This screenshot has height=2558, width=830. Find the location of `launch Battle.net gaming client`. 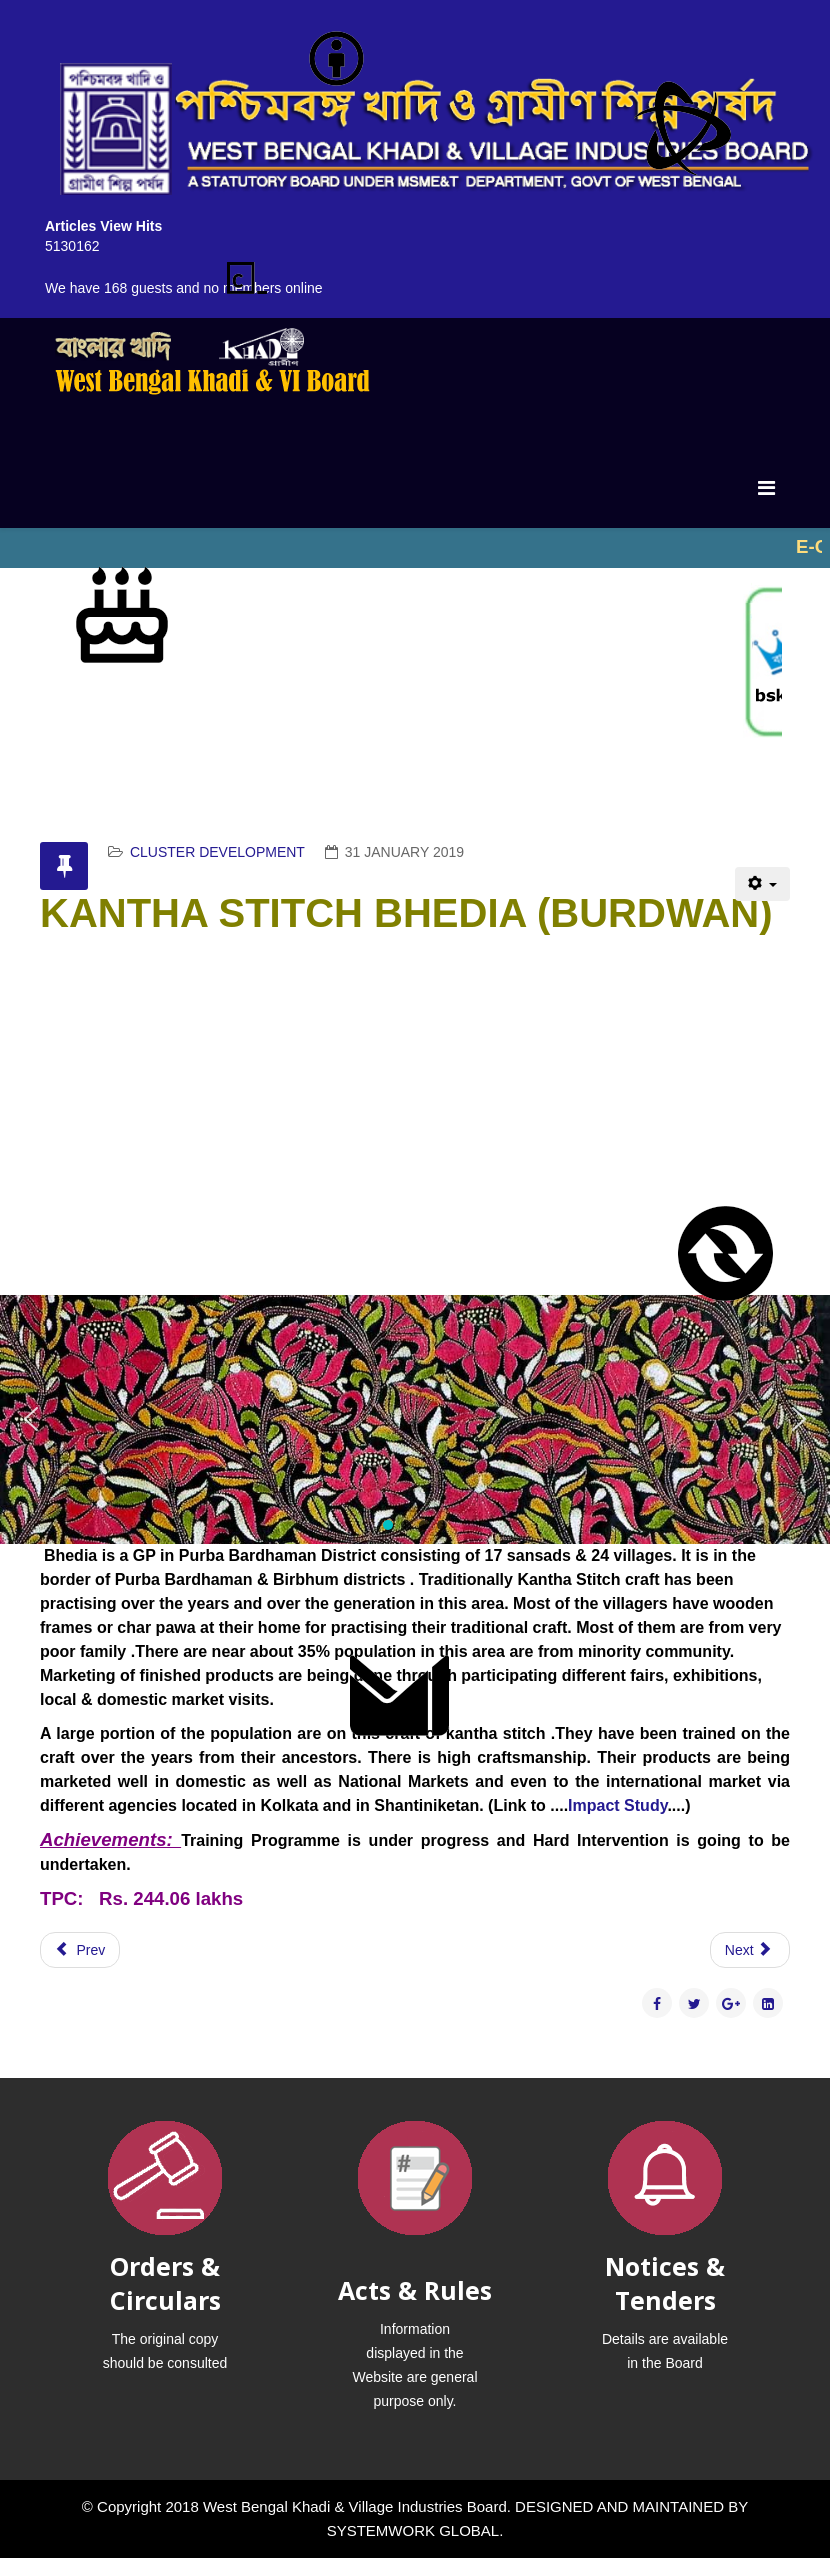

launch Battle.net gaming client is located at coordinates (682, 128).